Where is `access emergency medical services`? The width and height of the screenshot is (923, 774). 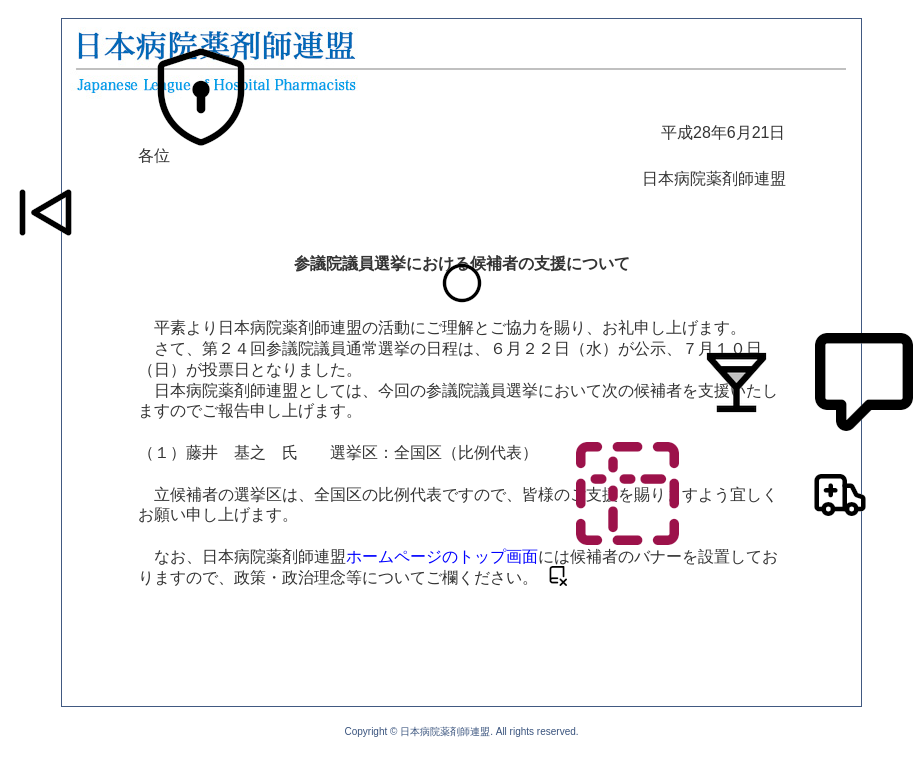
access emergency medical services is located at coordinates (840, 495).